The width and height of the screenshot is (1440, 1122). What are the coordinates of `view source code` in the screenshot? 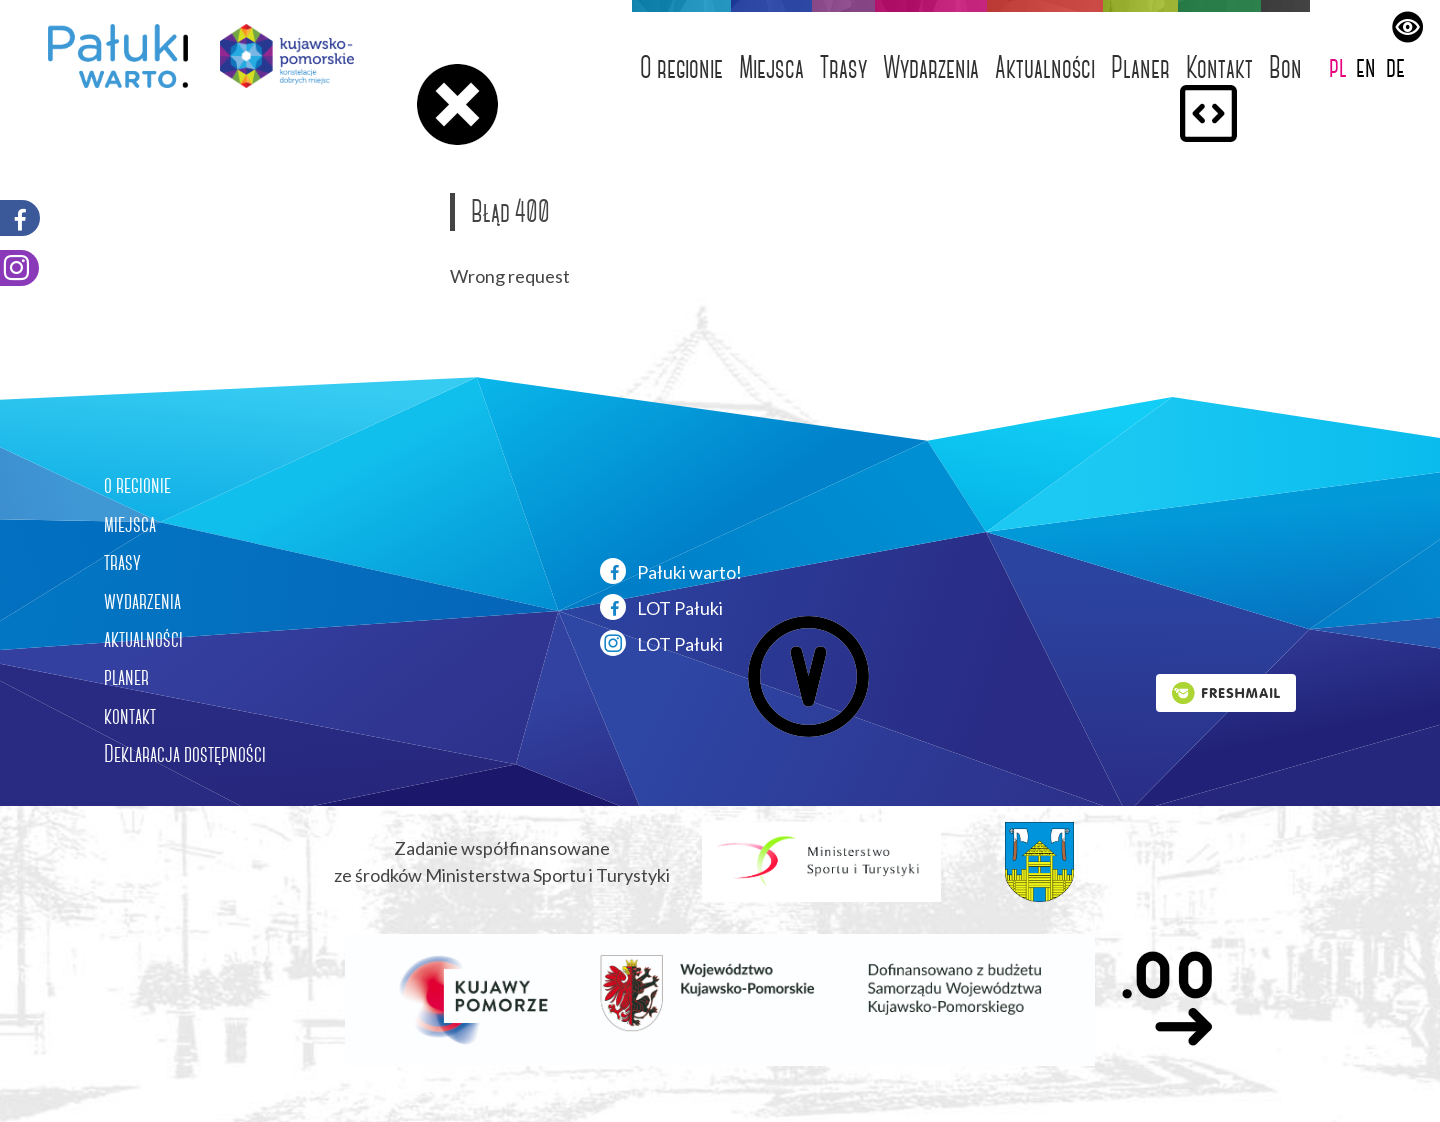 It's located at (1208, 113).